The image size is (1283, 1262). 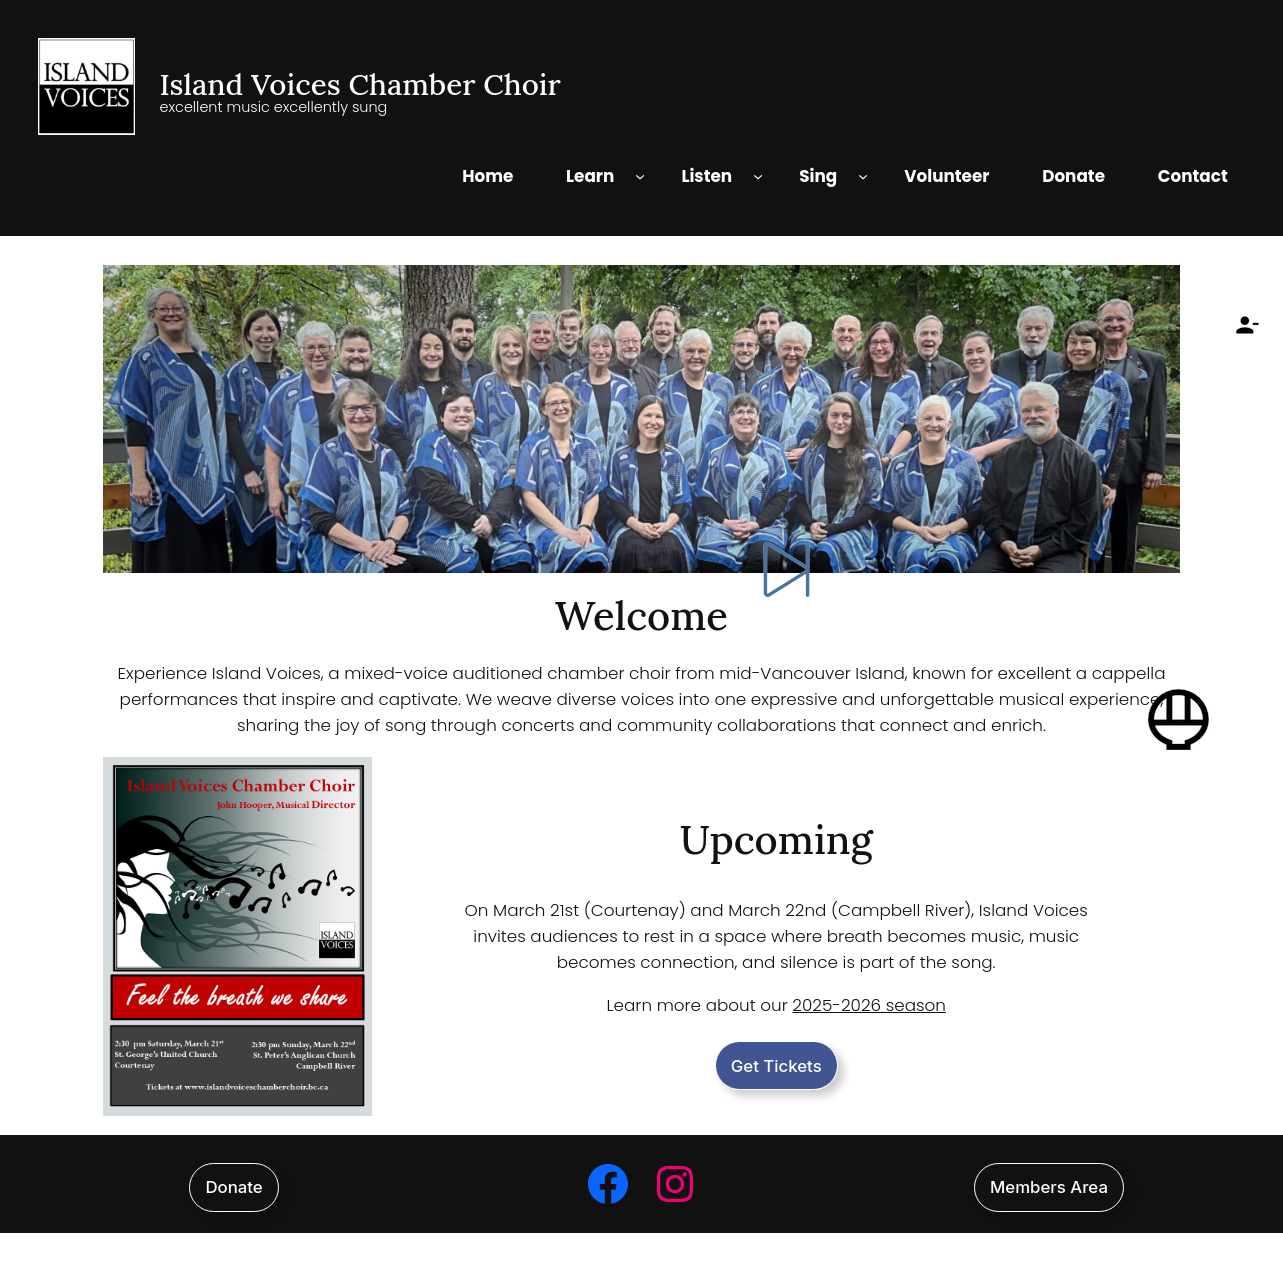 What do you see at coordinates (786, 569) in the screenshot?
I see `skip to the next track or media item` at bounding box center [786, 569].